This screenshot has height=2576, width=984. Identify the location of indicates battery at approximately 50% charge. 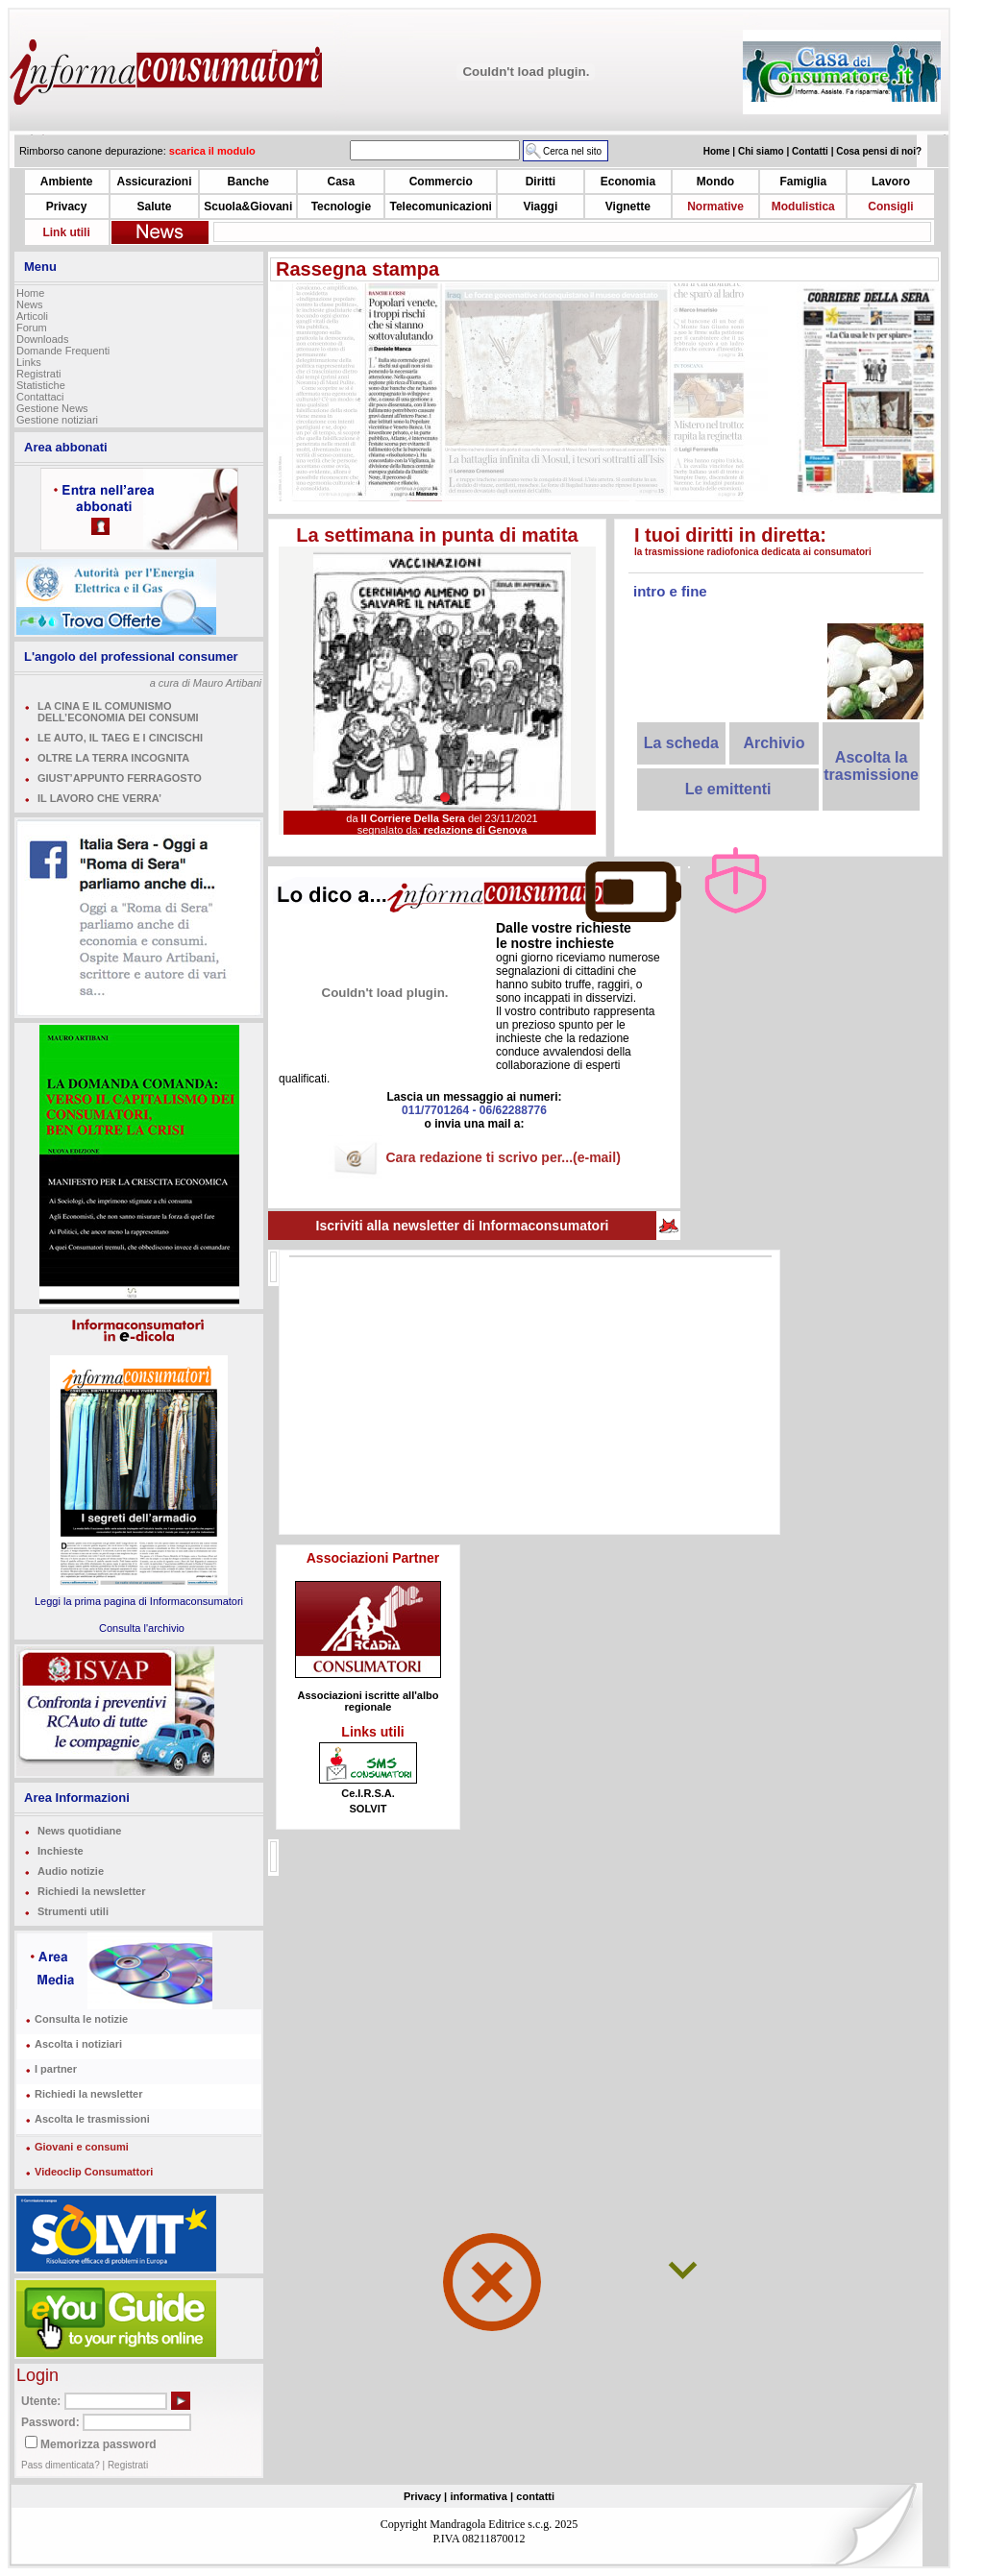
(630, 891).